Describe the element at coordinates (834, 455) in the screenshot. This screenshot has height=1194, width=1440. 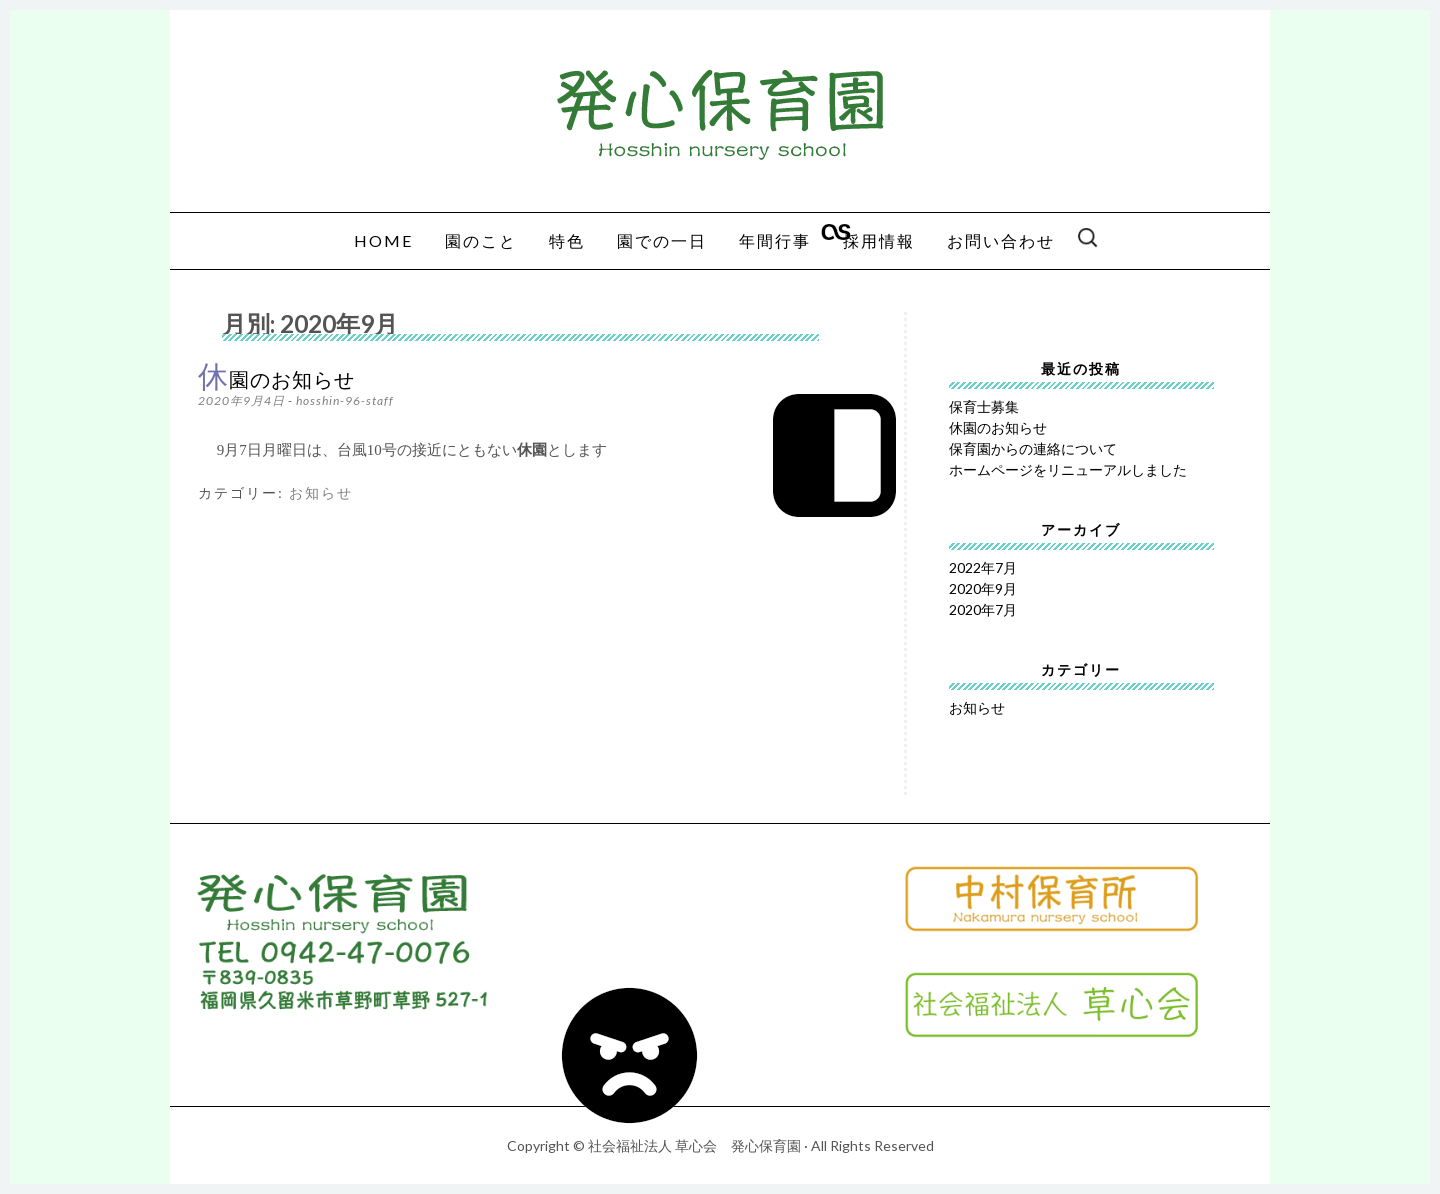
I see `shields.io logo - a service for generating status badges` at that location.